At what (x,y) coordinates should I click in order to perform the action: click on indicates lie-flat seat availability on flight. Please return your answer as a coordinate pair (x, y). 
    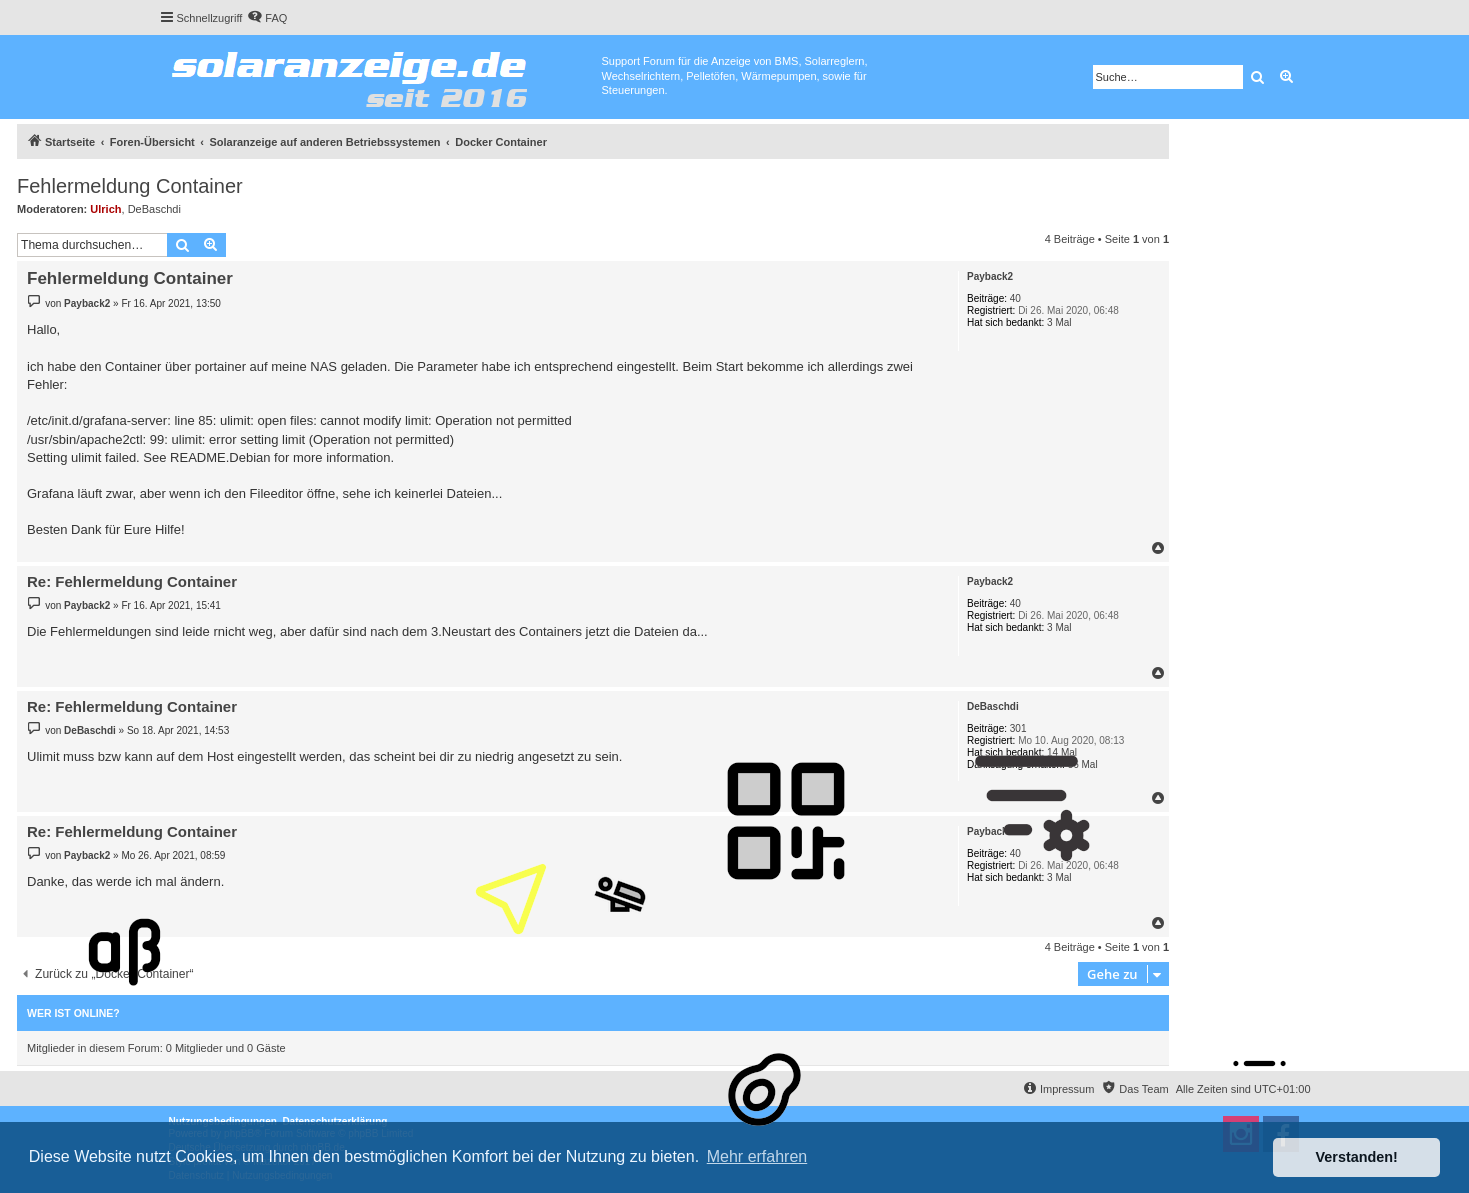
    Looking at the image, I should click on (620, 895).